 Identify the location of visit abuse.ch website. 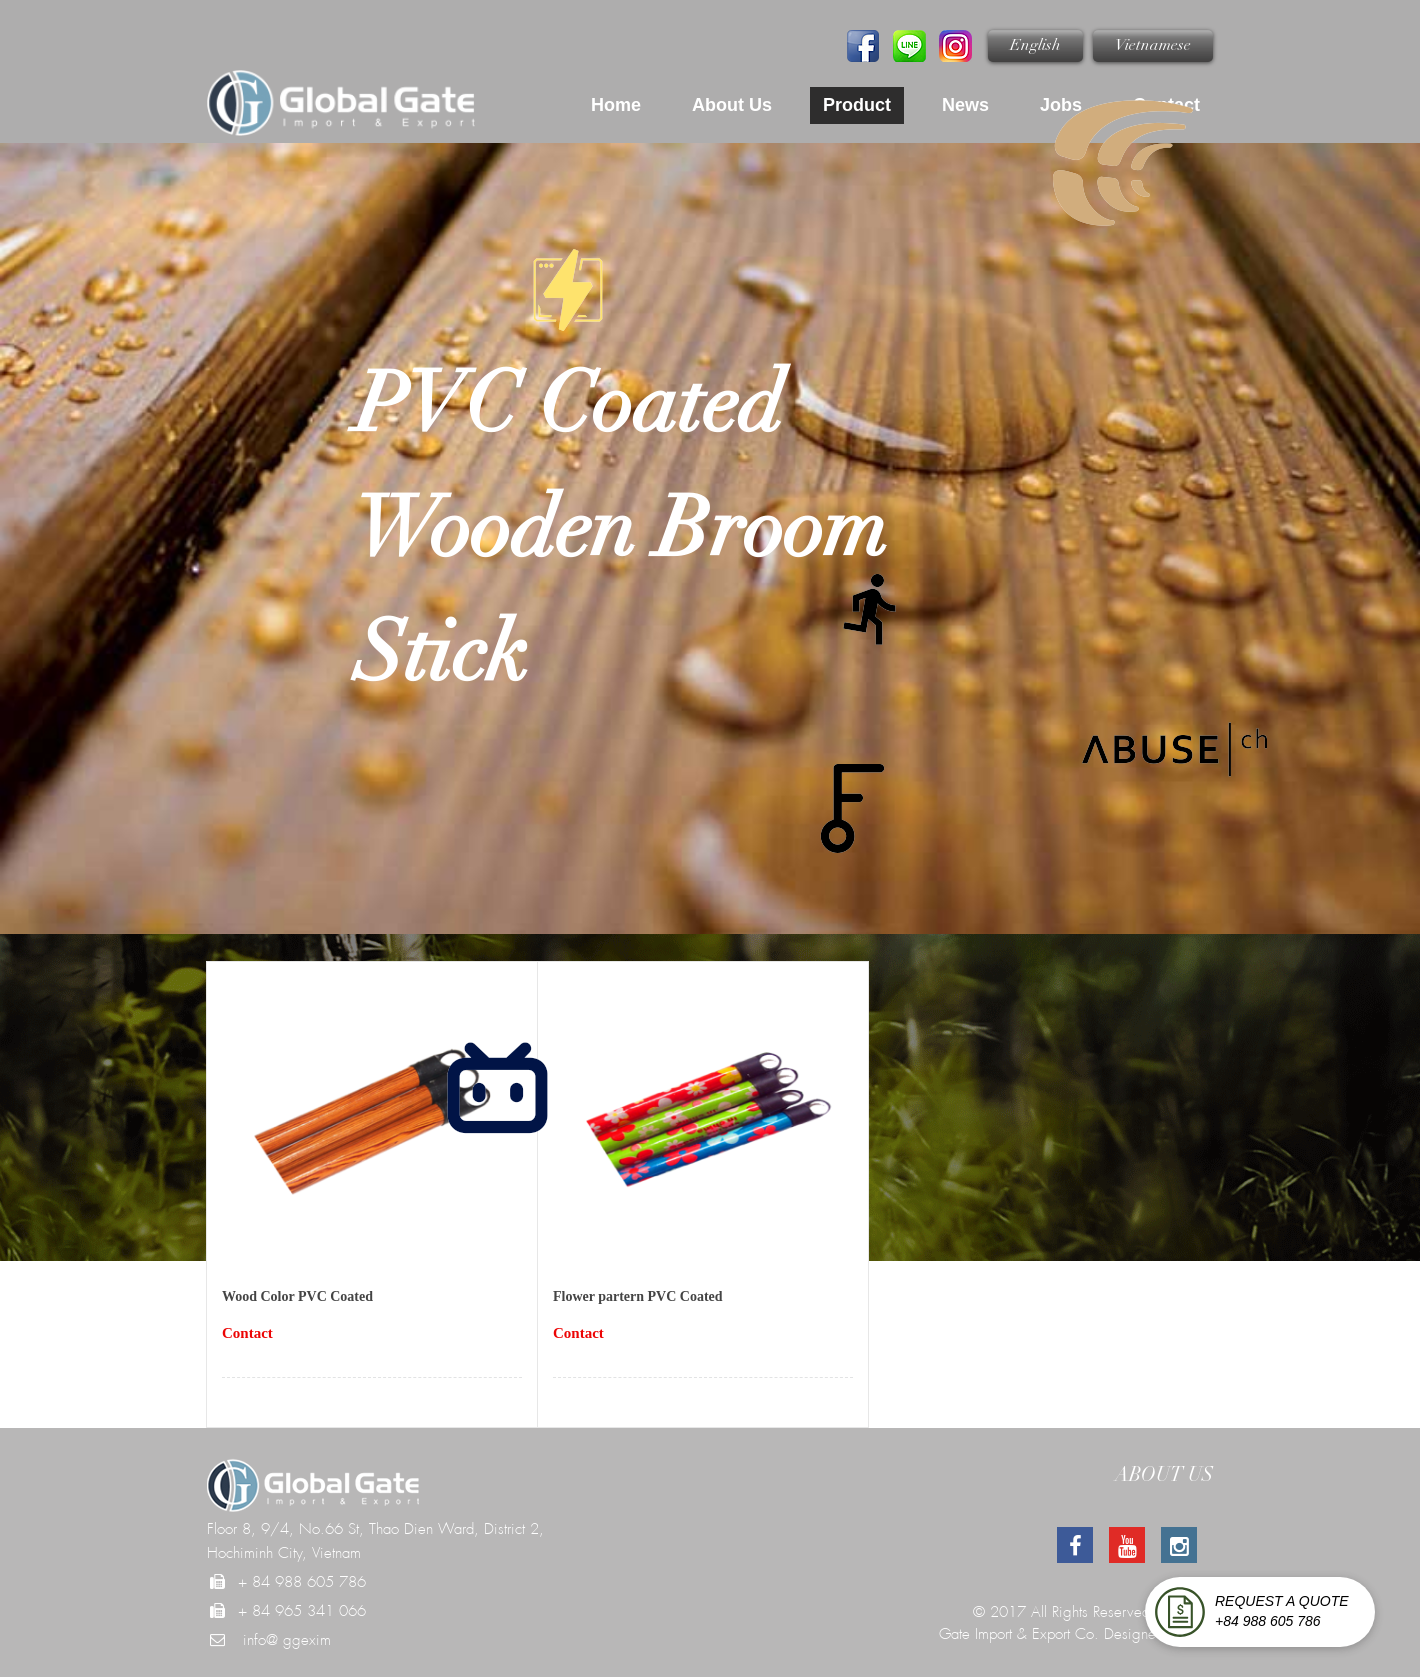
(1174, 749).